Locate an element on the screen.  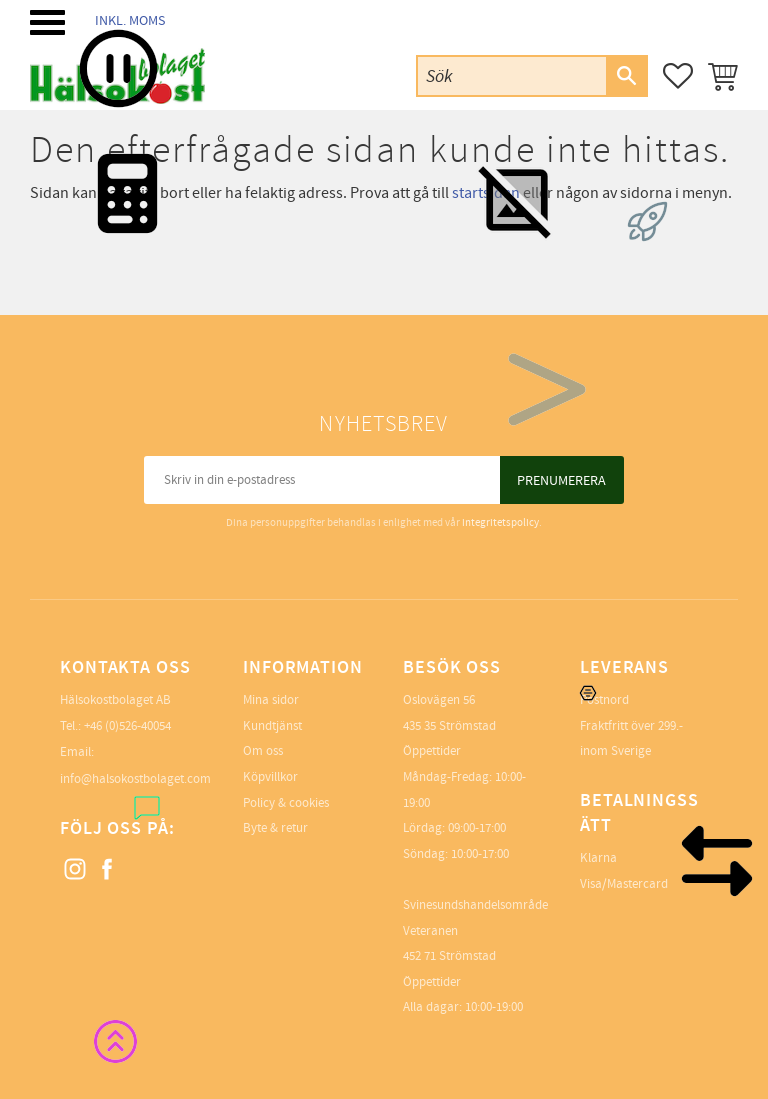
pause media playback is located at coordinates (118, 68).